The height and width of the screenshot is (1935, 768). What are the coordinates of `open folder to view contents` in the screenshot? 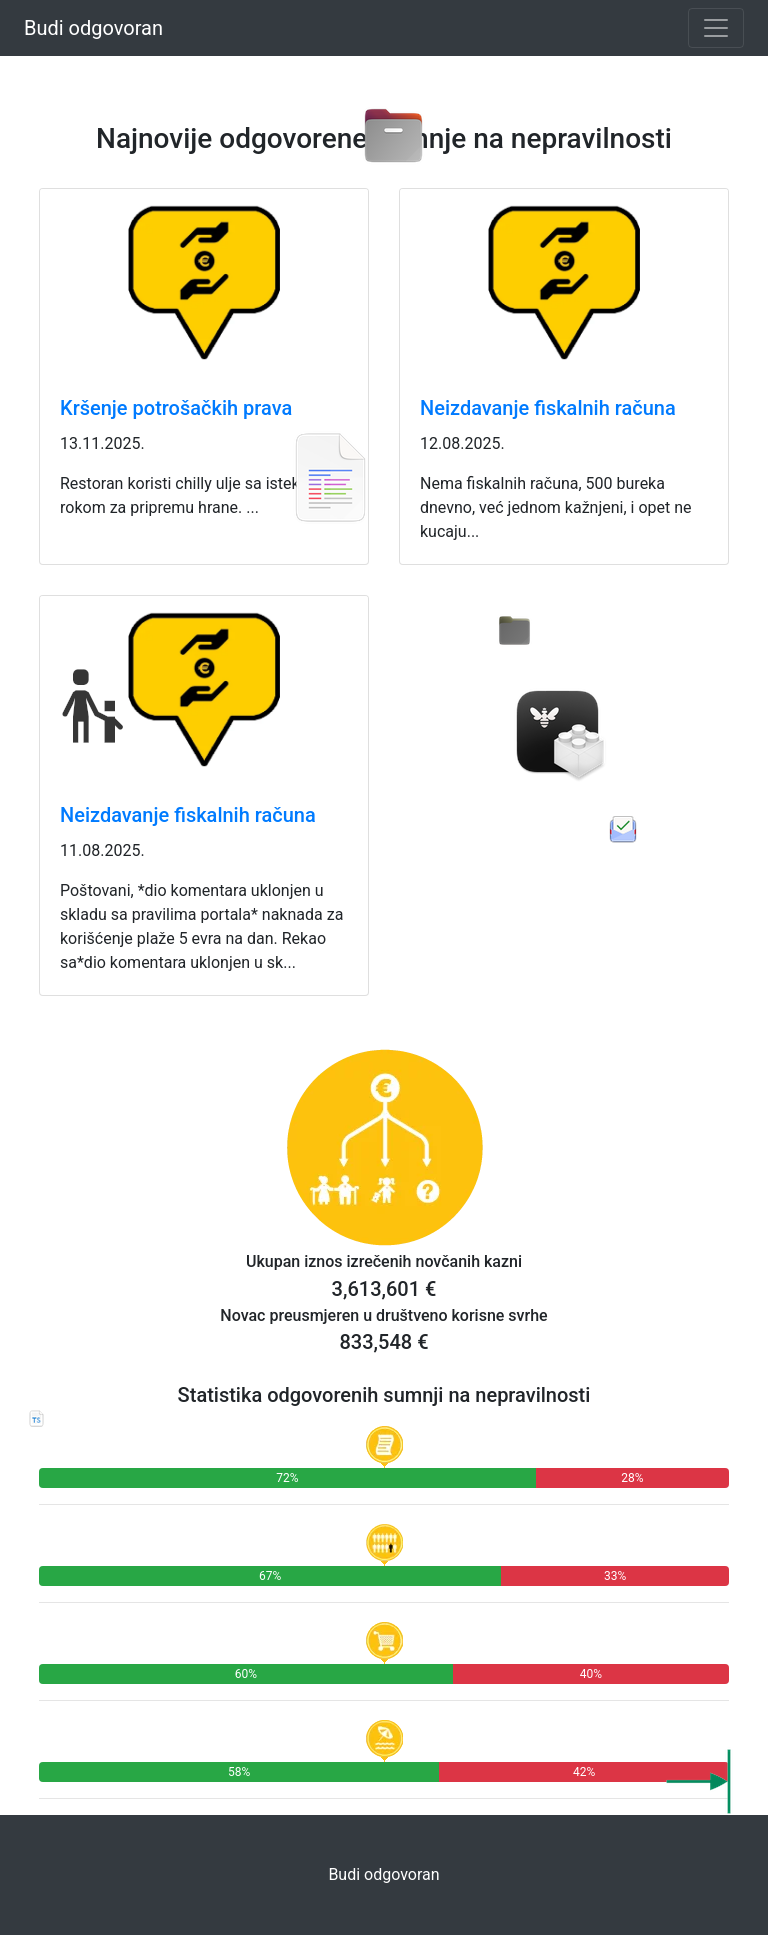 It's located at (514, 630).